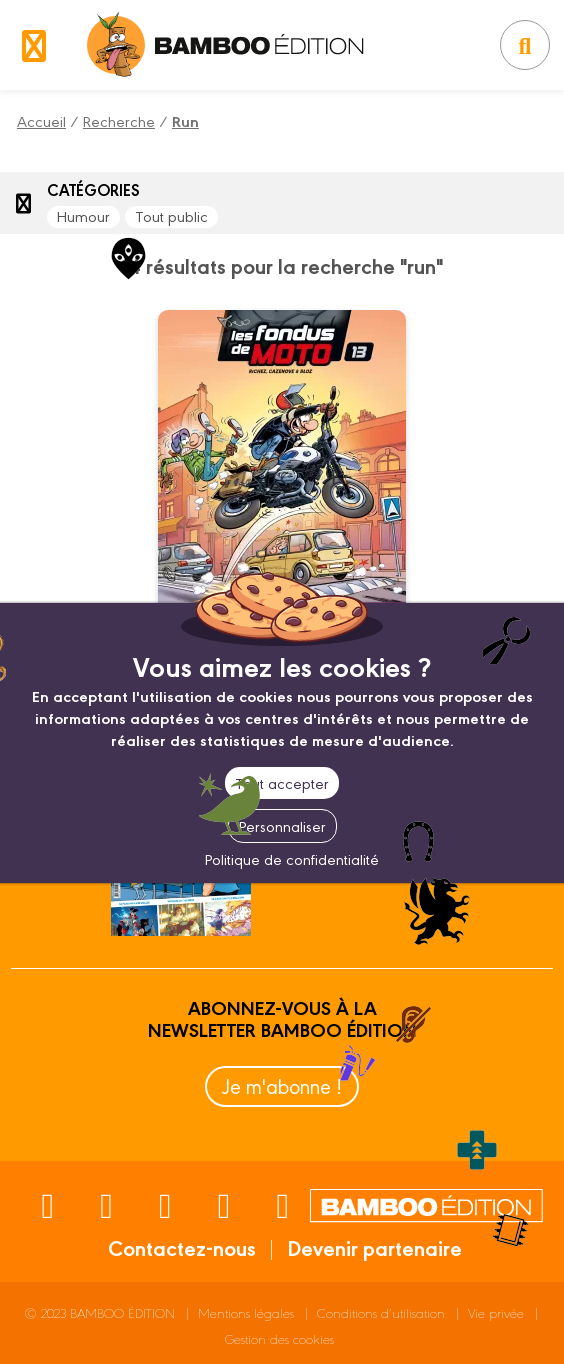 This screenshot has height=1364, width=564. Describe the element at coordinates (506, 640) in the screenshot. I see `select or grab an item` at that location.